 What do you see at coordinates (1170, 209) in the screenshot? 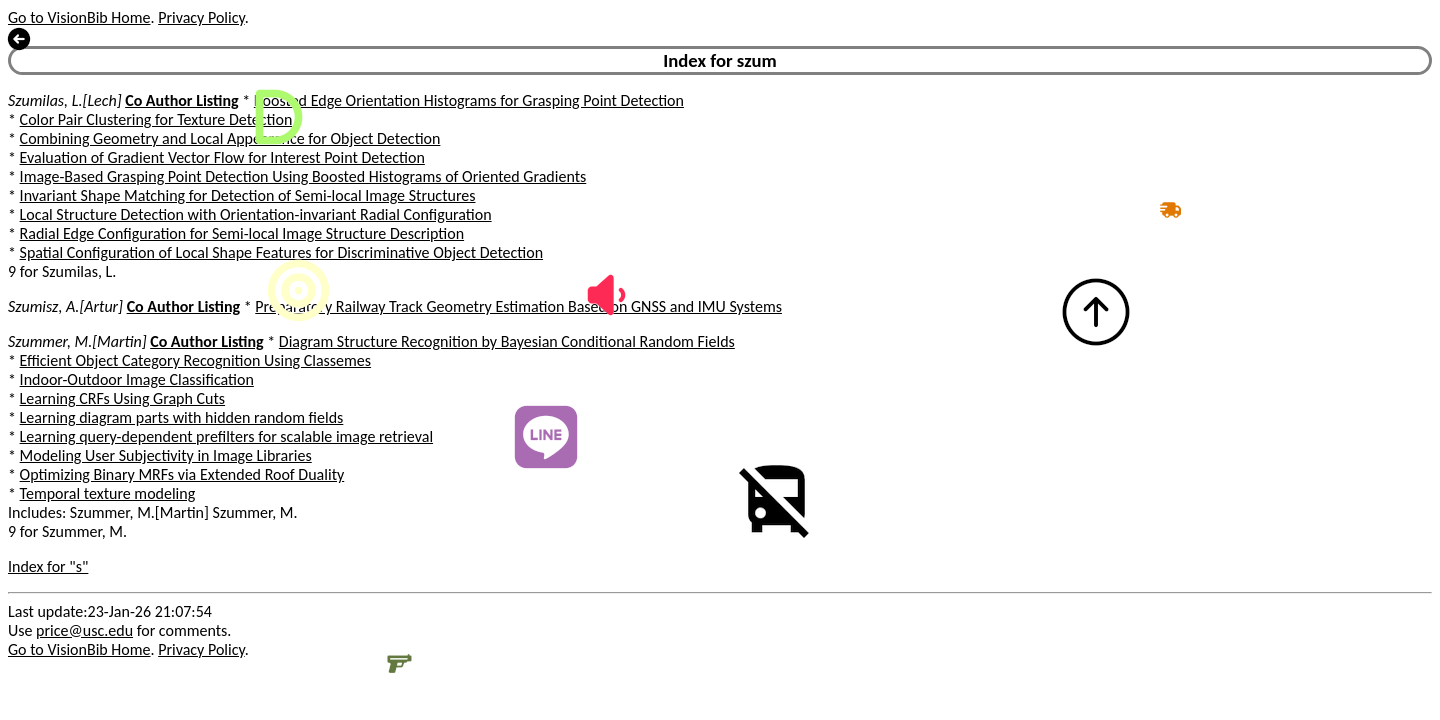
I see `indicates express or expedited shipping` at bounding box center [1170, 209].